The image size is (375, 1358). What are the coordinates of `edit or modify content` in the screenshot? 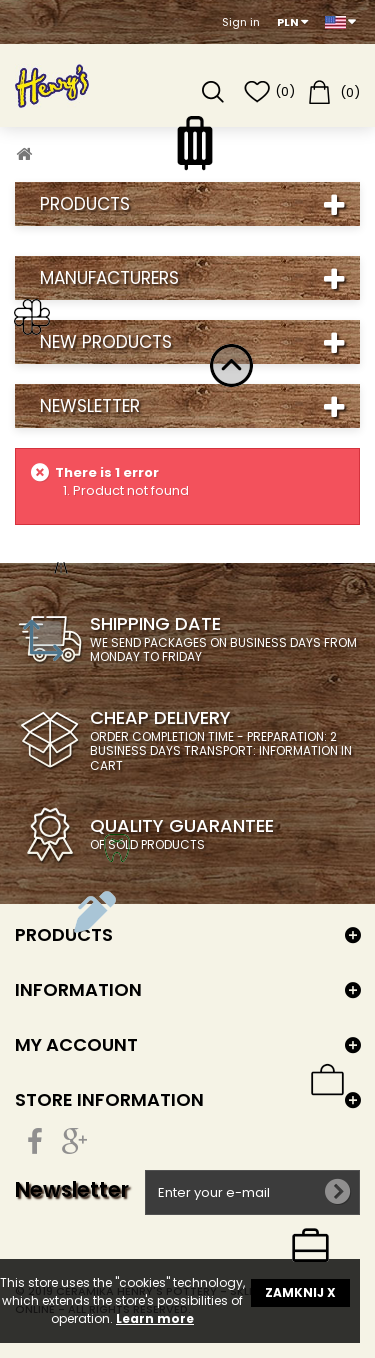 It's located at (95, 912).